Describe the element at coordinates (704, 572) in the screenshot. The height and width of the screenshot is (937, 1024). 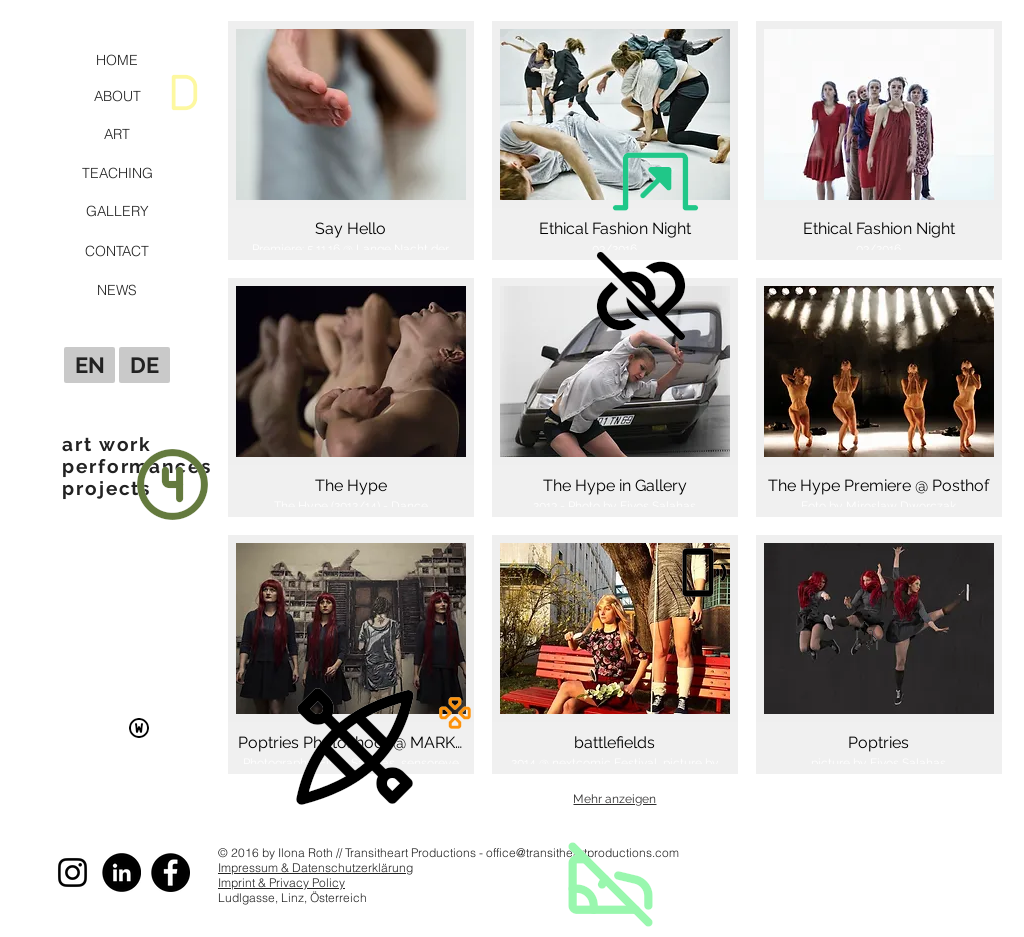
I see `incoming call or notification on connected device` at that location.